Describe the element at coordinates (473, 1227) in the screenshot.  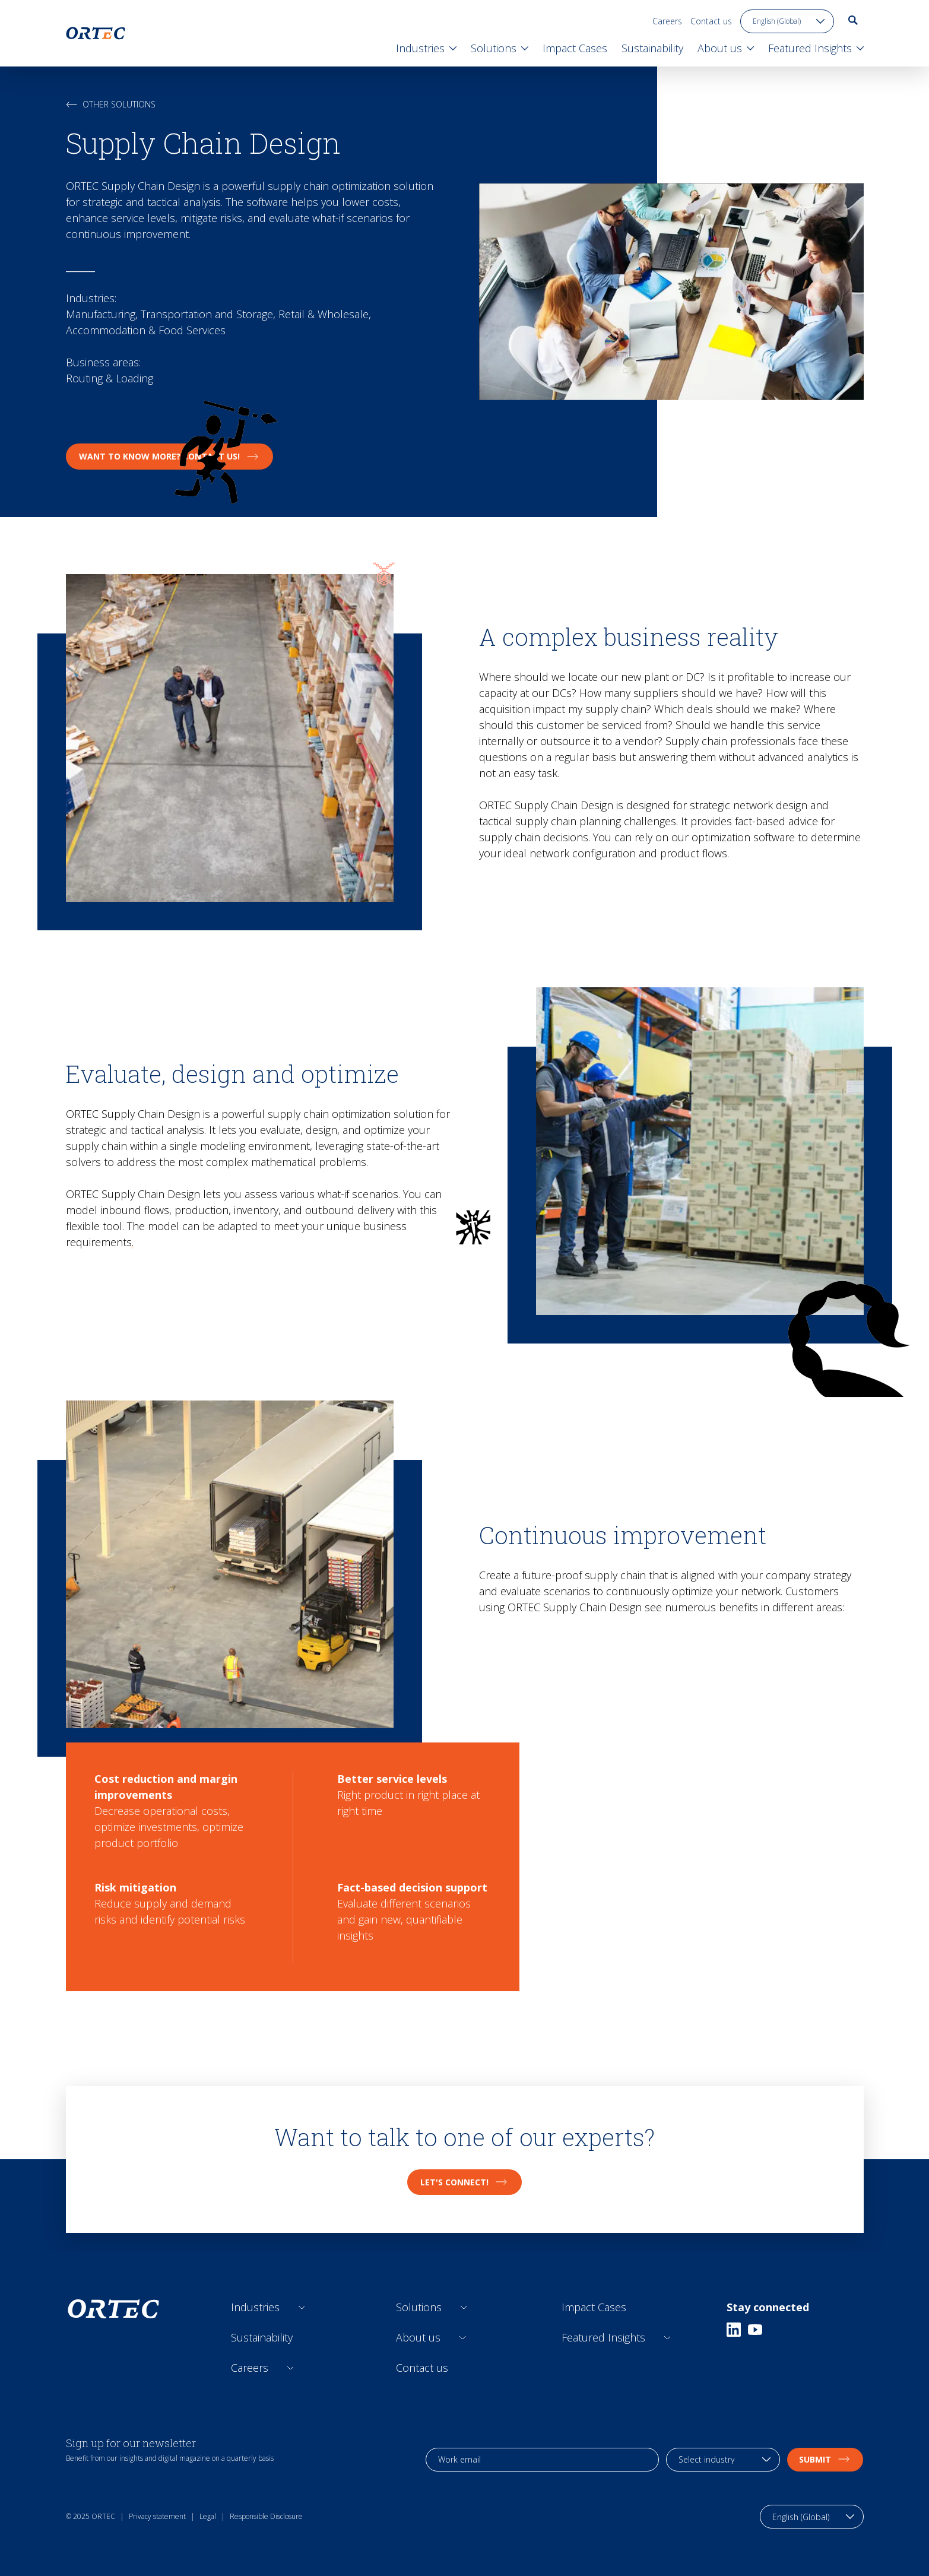
I see `indicates a melting or dissolving weapon effect` at that location.